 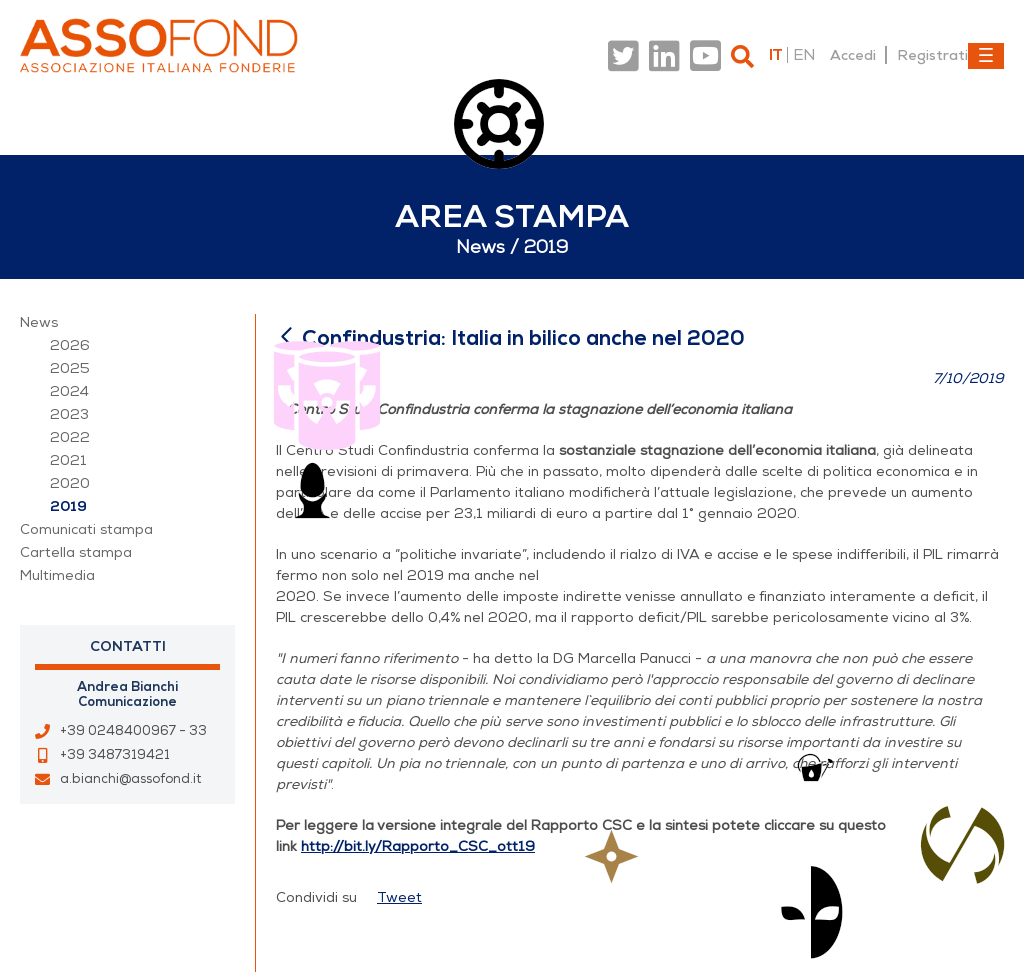 I want to click on loading or processing in progress, so click(x=963, y=844).